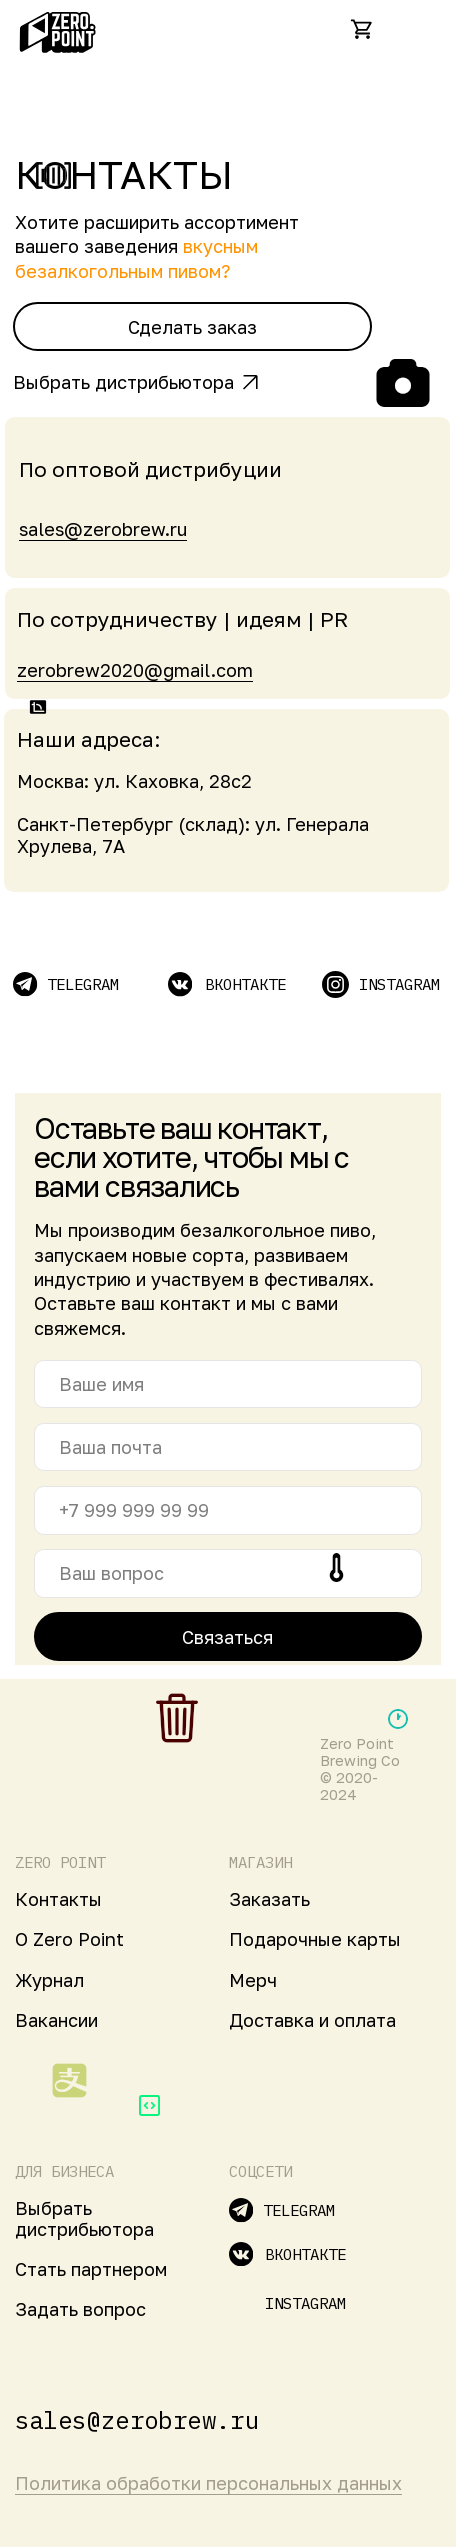 The width and height of the screenshot is (456, 2547). I want to click on view current temperature, so click(336, 1567).